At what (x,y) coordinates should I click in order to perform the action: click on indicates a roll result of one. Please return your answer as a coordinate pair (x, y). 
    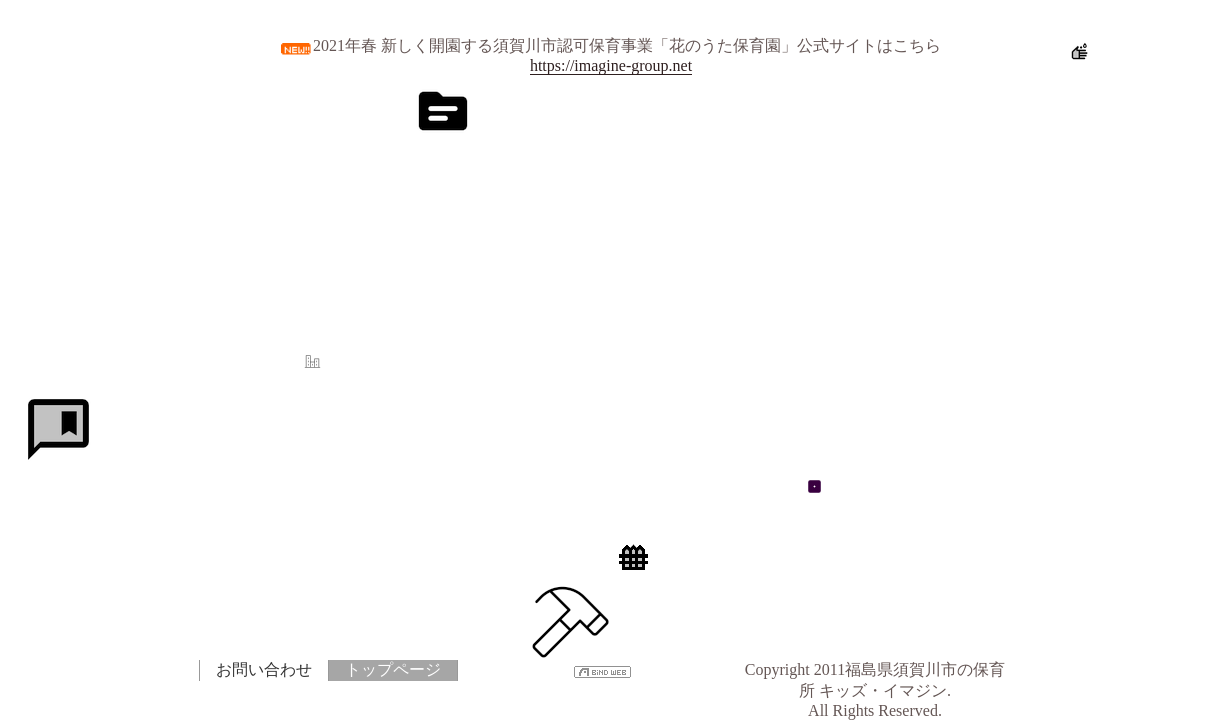
    Looking at the image, I should click on (814, 486).